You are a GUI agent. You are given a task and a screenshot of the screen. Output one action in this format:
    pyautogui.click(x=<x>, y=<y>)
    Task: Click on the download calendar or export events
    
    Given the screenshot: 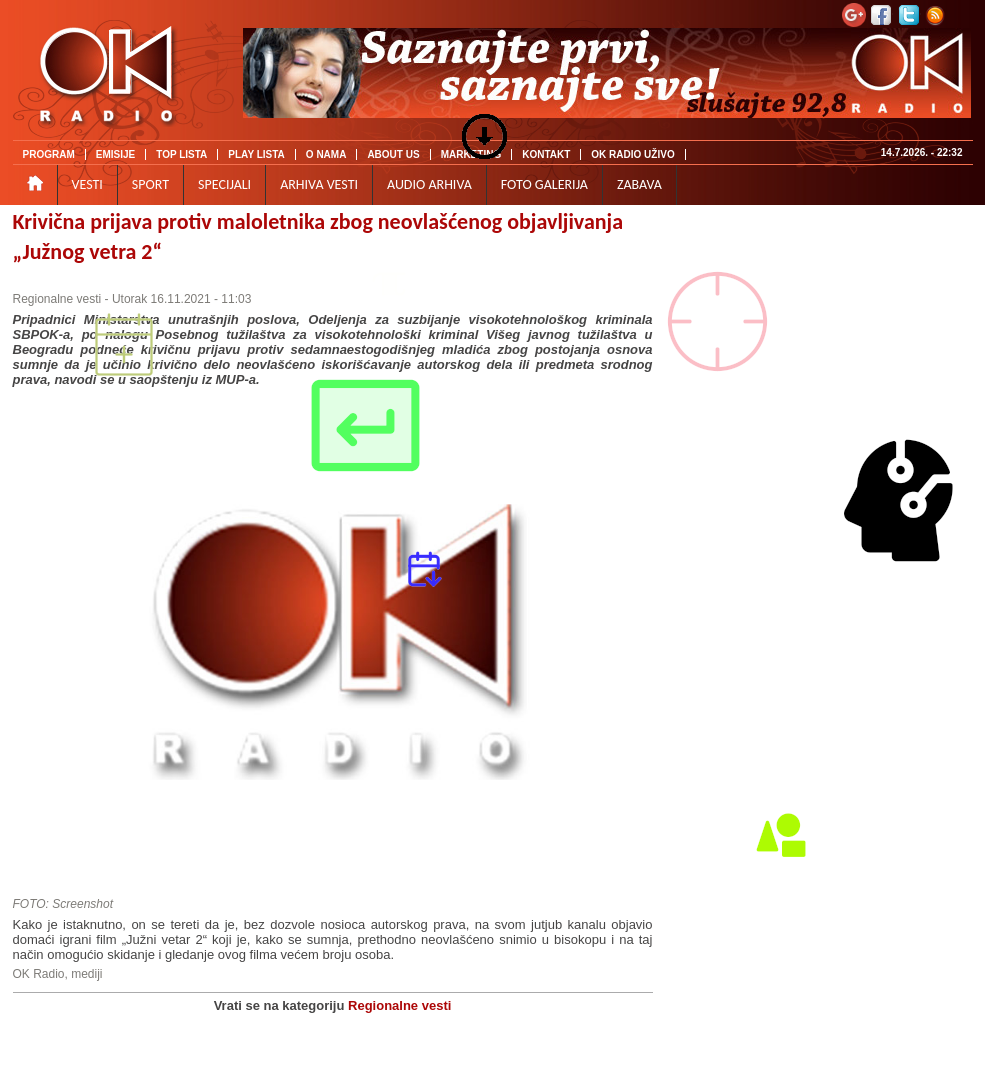 What is the action you would take?
    pyautogui.click(x=424, y=569)
    